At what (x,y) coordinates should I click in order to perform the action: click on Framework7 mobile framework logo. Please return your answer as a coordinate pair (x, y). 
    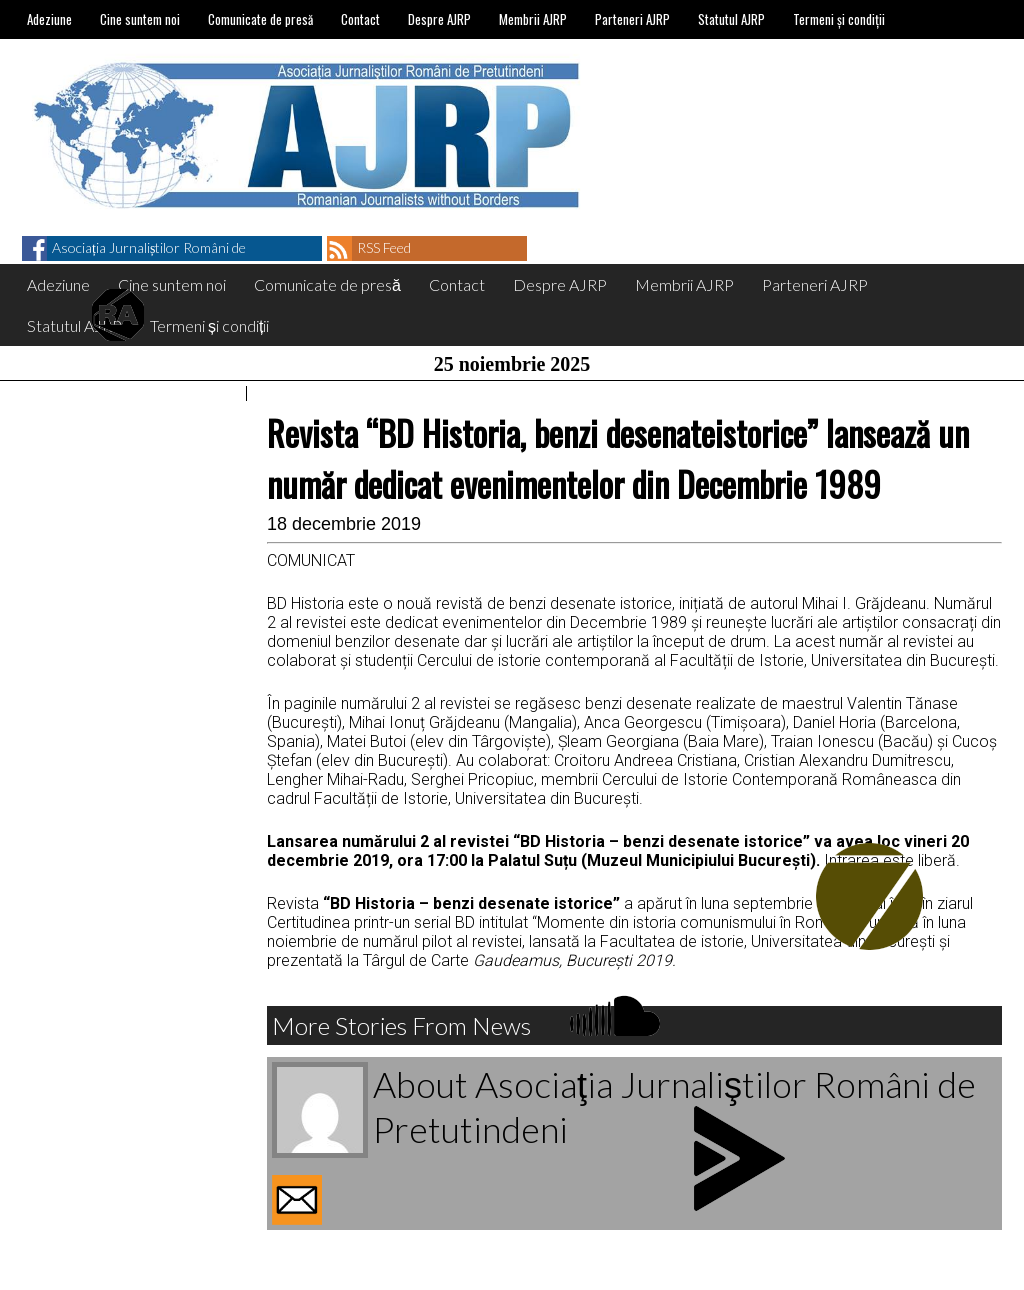
    Looking at the image, I should click on (869, 896).